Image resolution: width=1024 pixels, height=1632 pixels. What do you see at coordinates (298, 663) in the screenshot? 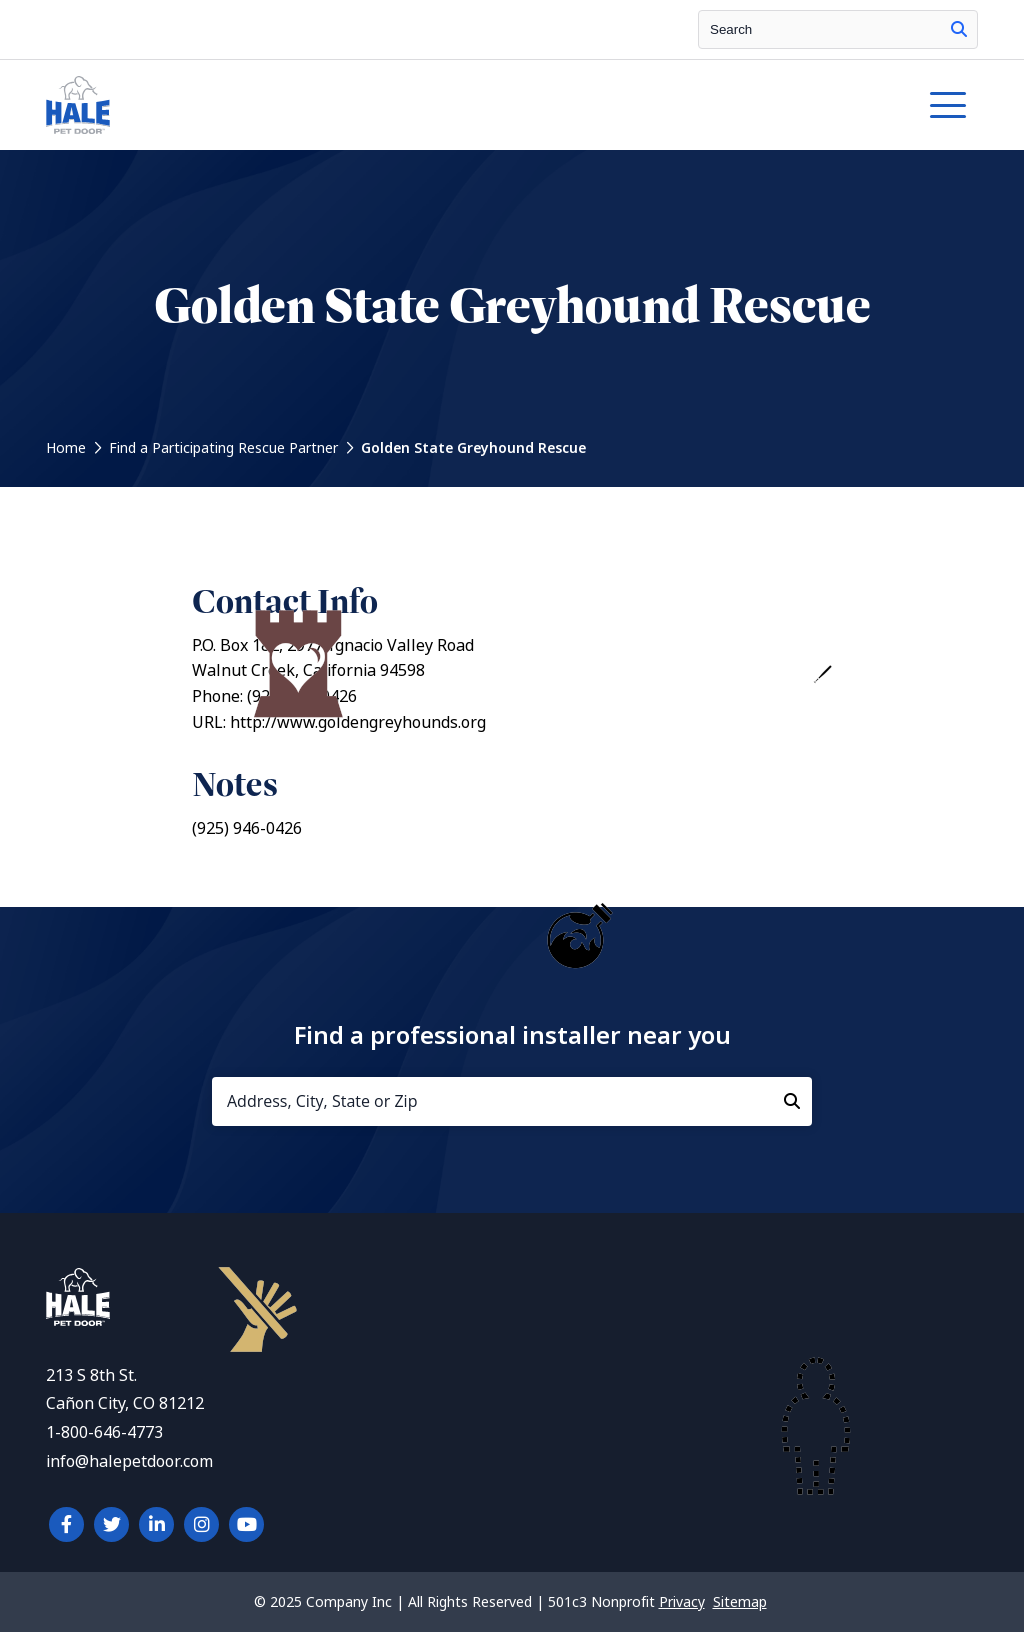
I see `access your favorite or saved fortress in a game` at bounding box center [298, 663].